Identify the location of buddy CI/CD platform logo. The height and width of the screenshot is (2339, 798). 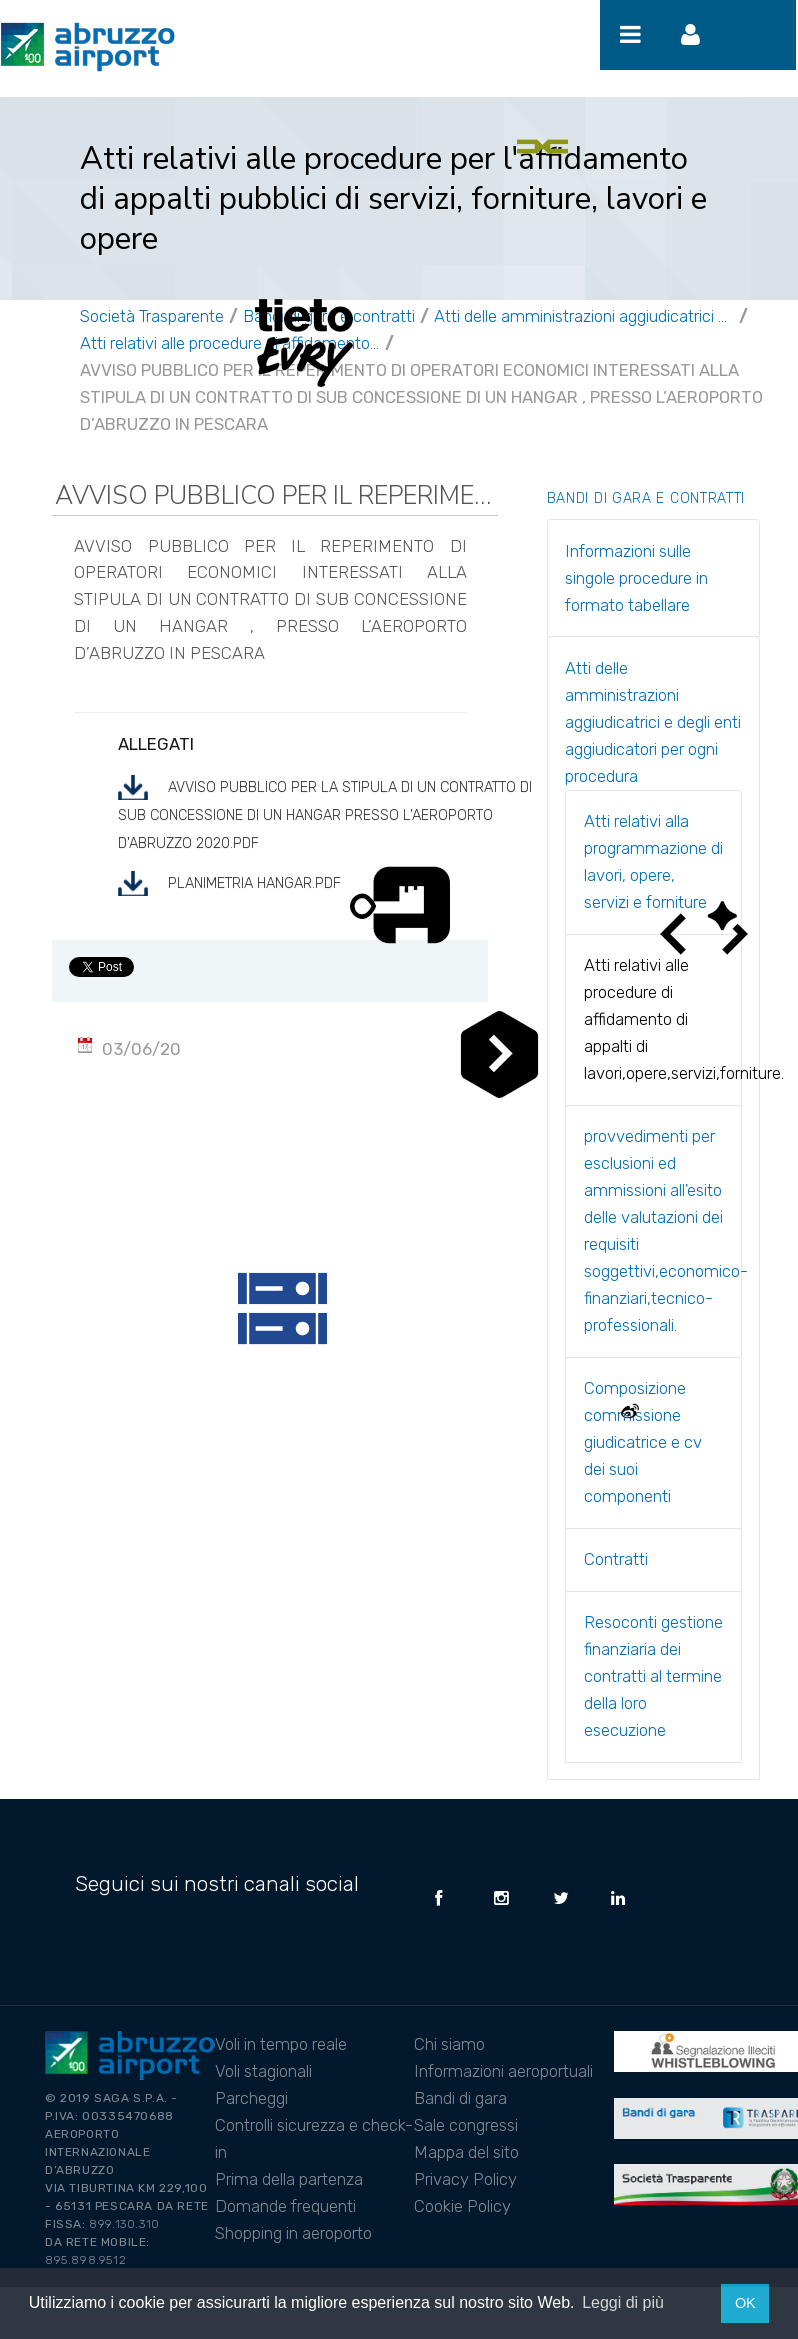
(499, 1054).